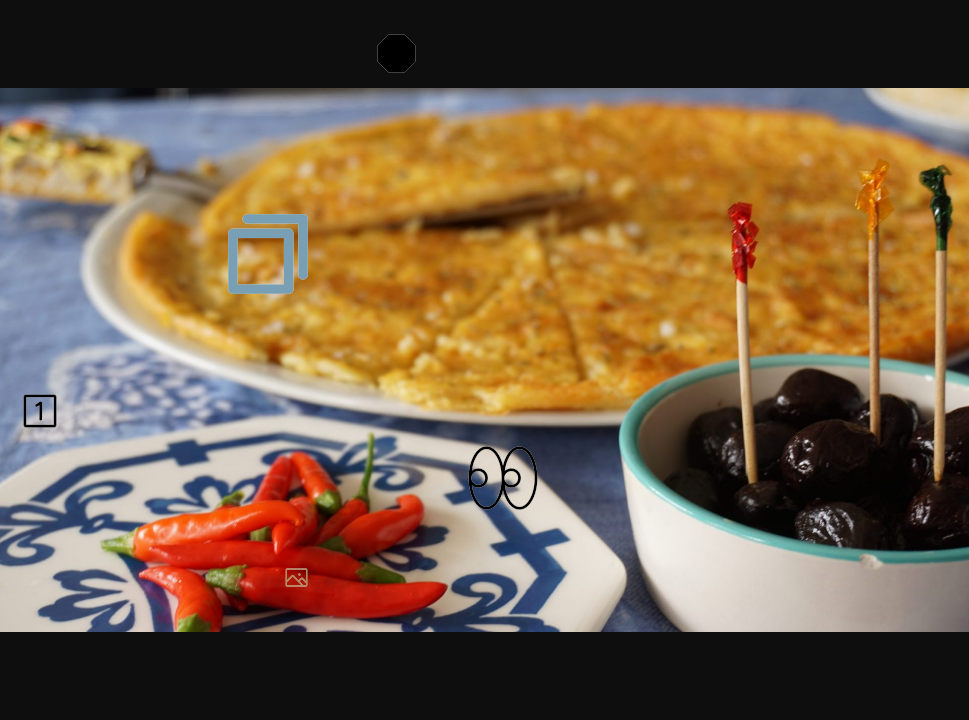 Image resolution: width=969 pixels, height=720 pixels. I want to click on indicates the first item or step in a sequence, so click(40, 411).